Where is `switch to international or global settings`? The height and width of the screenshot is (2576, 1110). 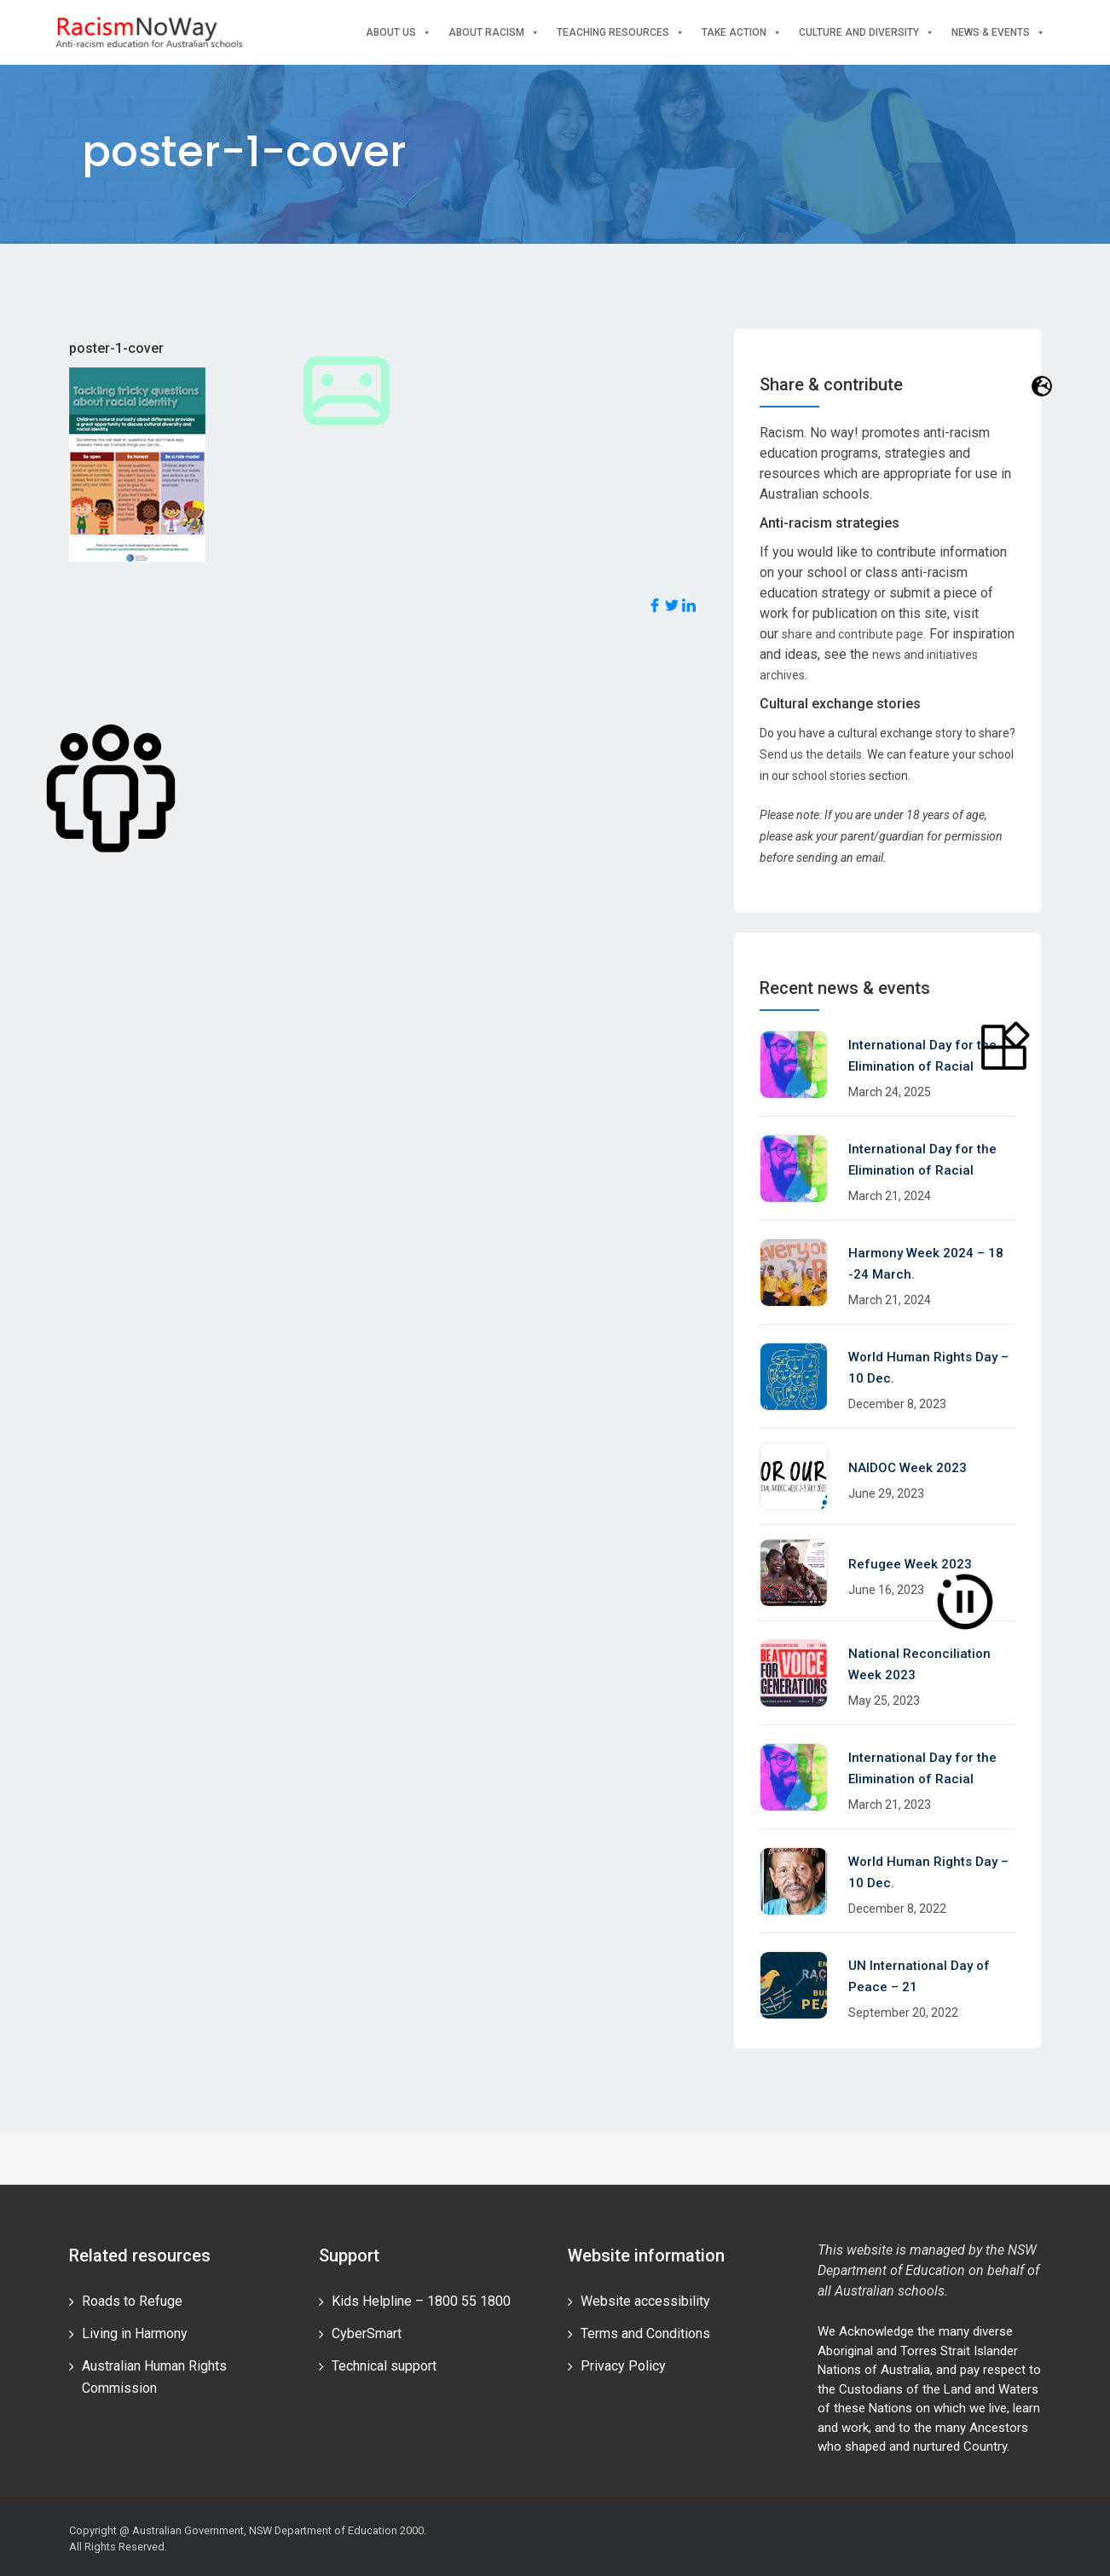
switch to international or global settings is located at coordinates (1042, 386).